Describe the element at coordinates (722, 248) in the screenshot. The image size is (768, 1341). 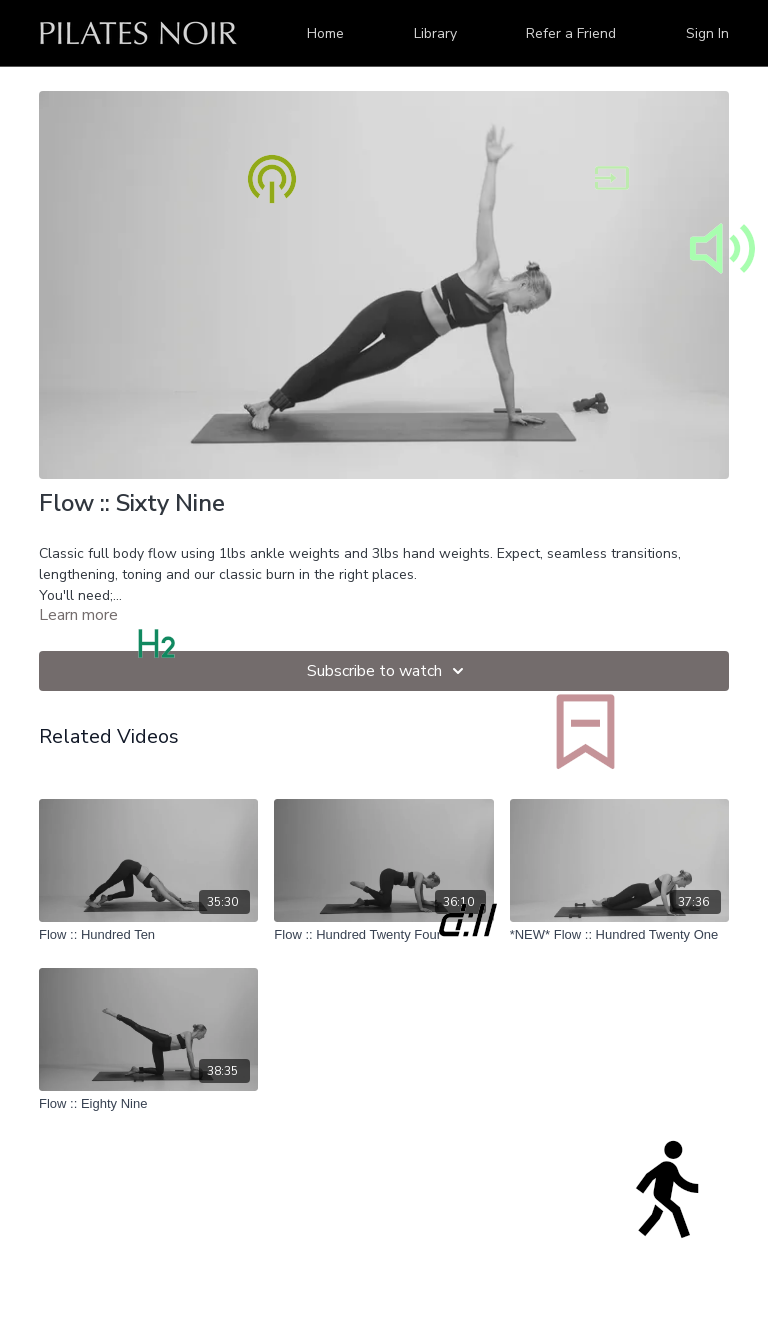
I see `increase audio volume` at that location.